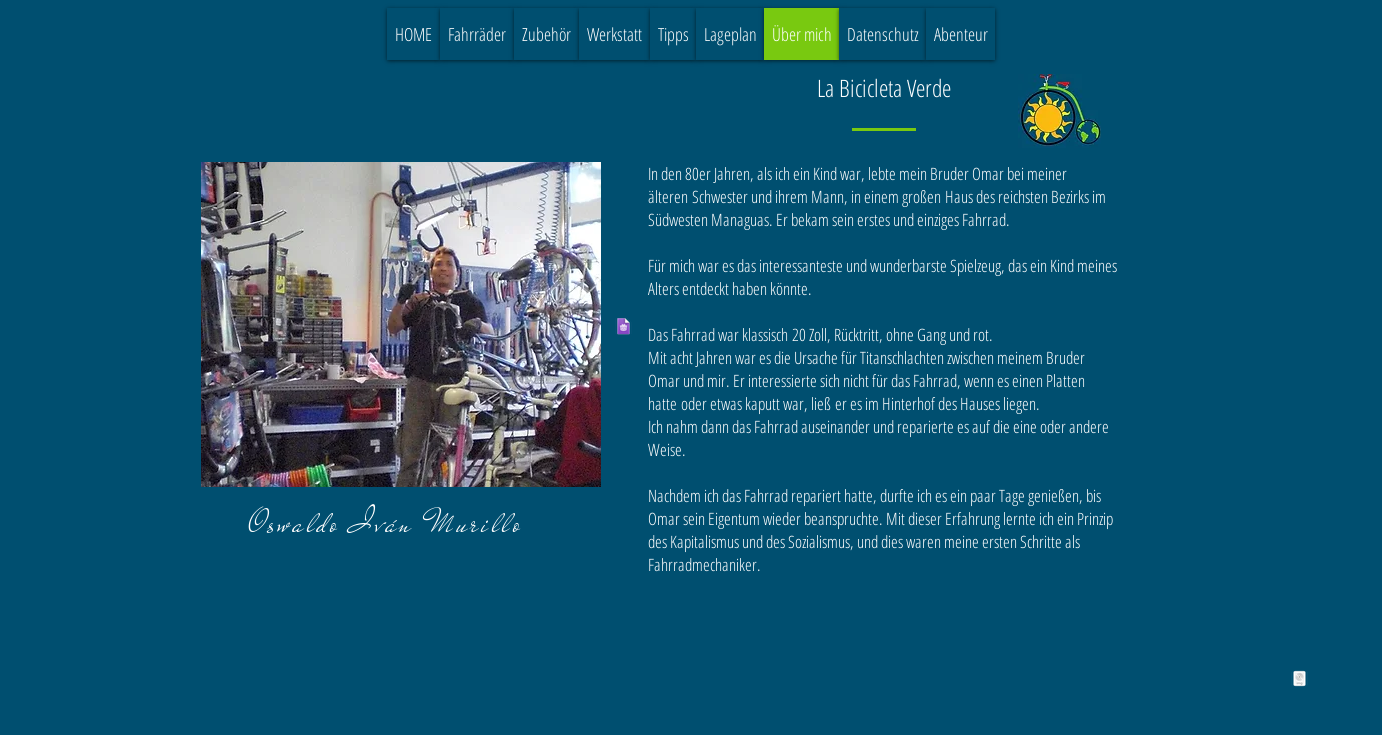 Image resolution: width=1382 pixels, height=735 pixels. What do you see at coordinates (1299, 678) in the screenshot?
I see `raw disk image file type indicator` at bounding box center [1299, 678].